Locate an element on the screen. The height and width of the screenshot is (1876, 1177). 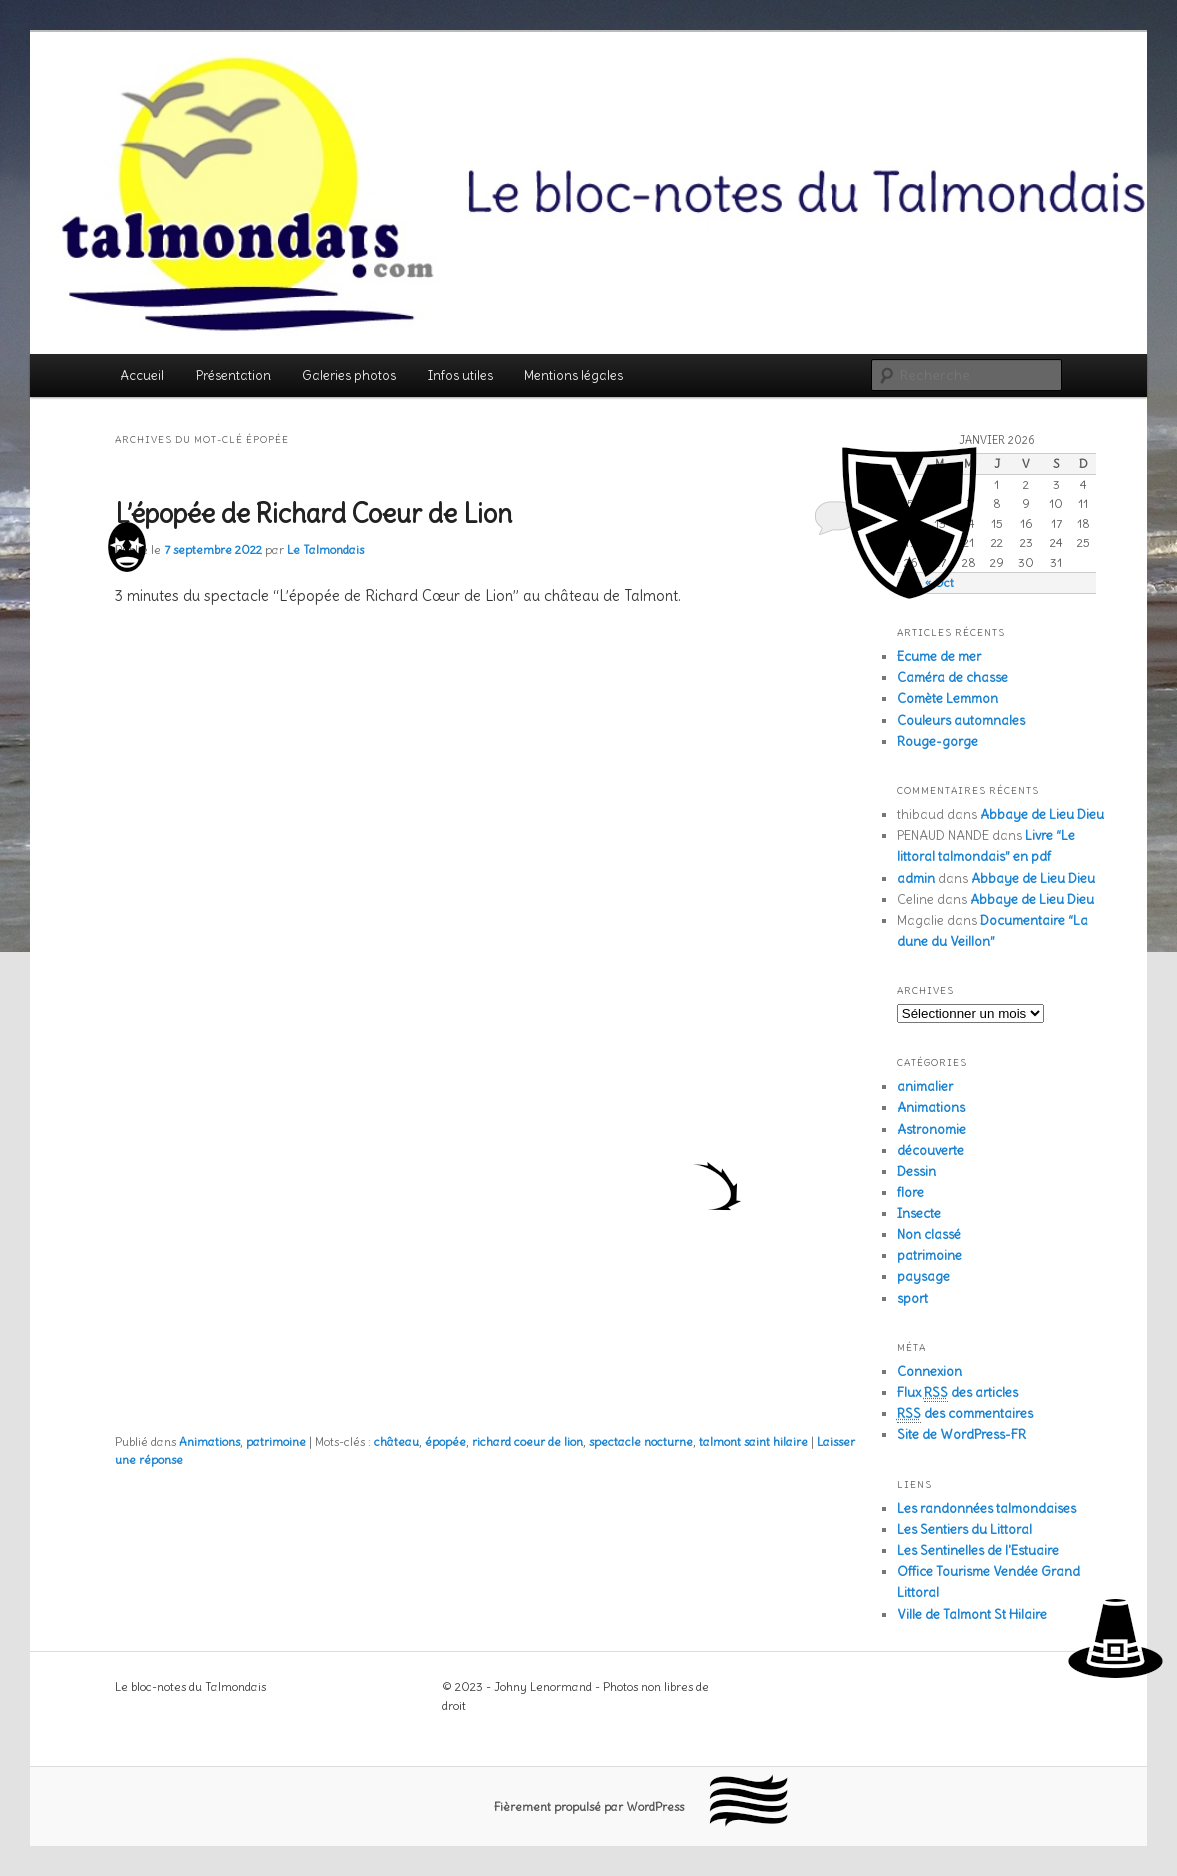
select electric whip weapon or ability is located at coordinates (717, 1186).